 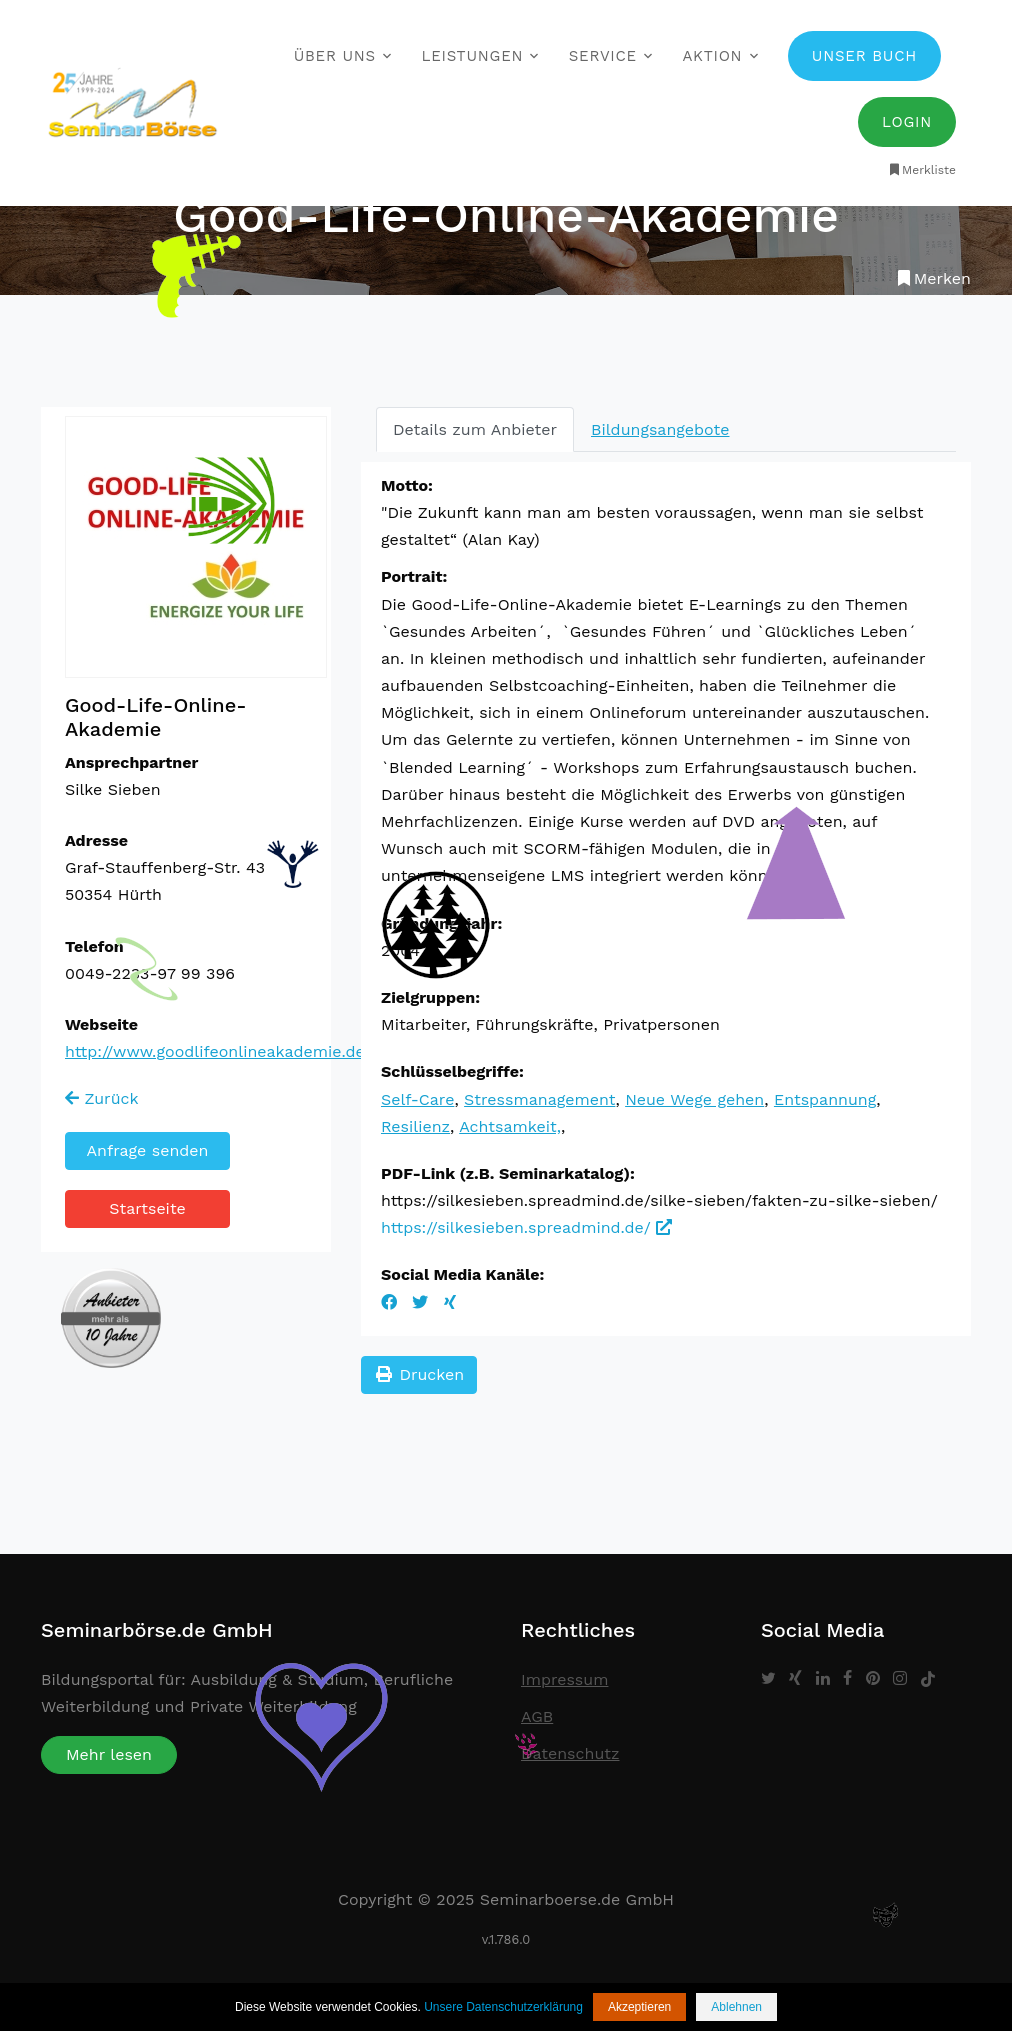 What do you see at coordinates (796, 863) in the screenshot?
I see `increase thrust or acceleration` at bounding box center [796, 863].